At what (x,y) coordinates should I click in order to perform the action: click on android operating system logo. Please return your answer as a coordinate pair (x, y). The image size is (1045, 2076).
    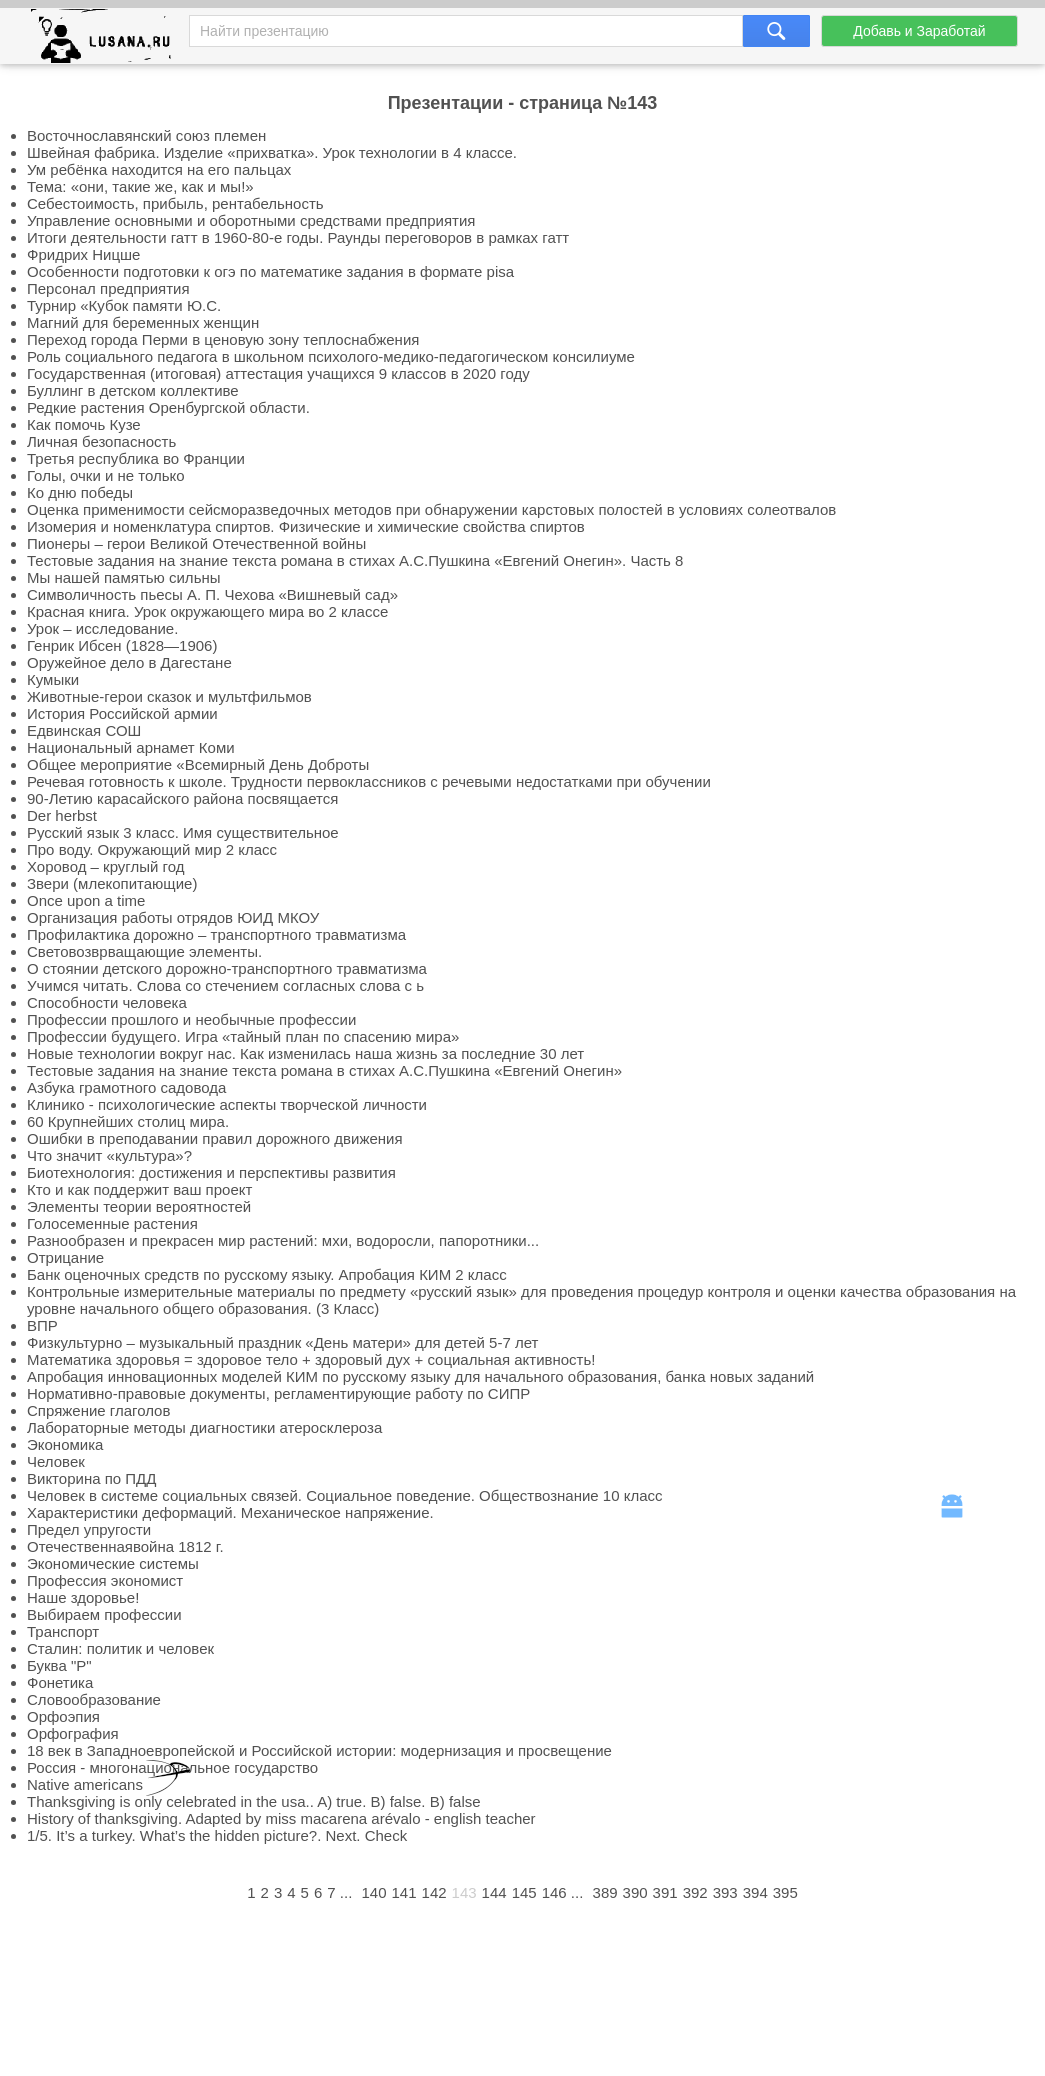
    Looking at the image, I should click on (952, 1506).